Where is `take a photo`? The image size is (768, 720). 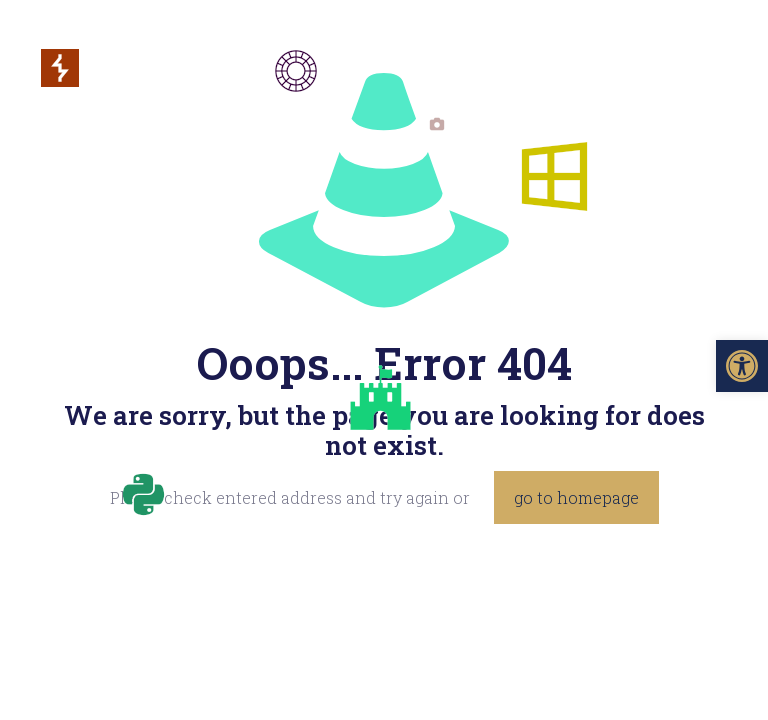 take a photo is located at coordinates (437, 124).